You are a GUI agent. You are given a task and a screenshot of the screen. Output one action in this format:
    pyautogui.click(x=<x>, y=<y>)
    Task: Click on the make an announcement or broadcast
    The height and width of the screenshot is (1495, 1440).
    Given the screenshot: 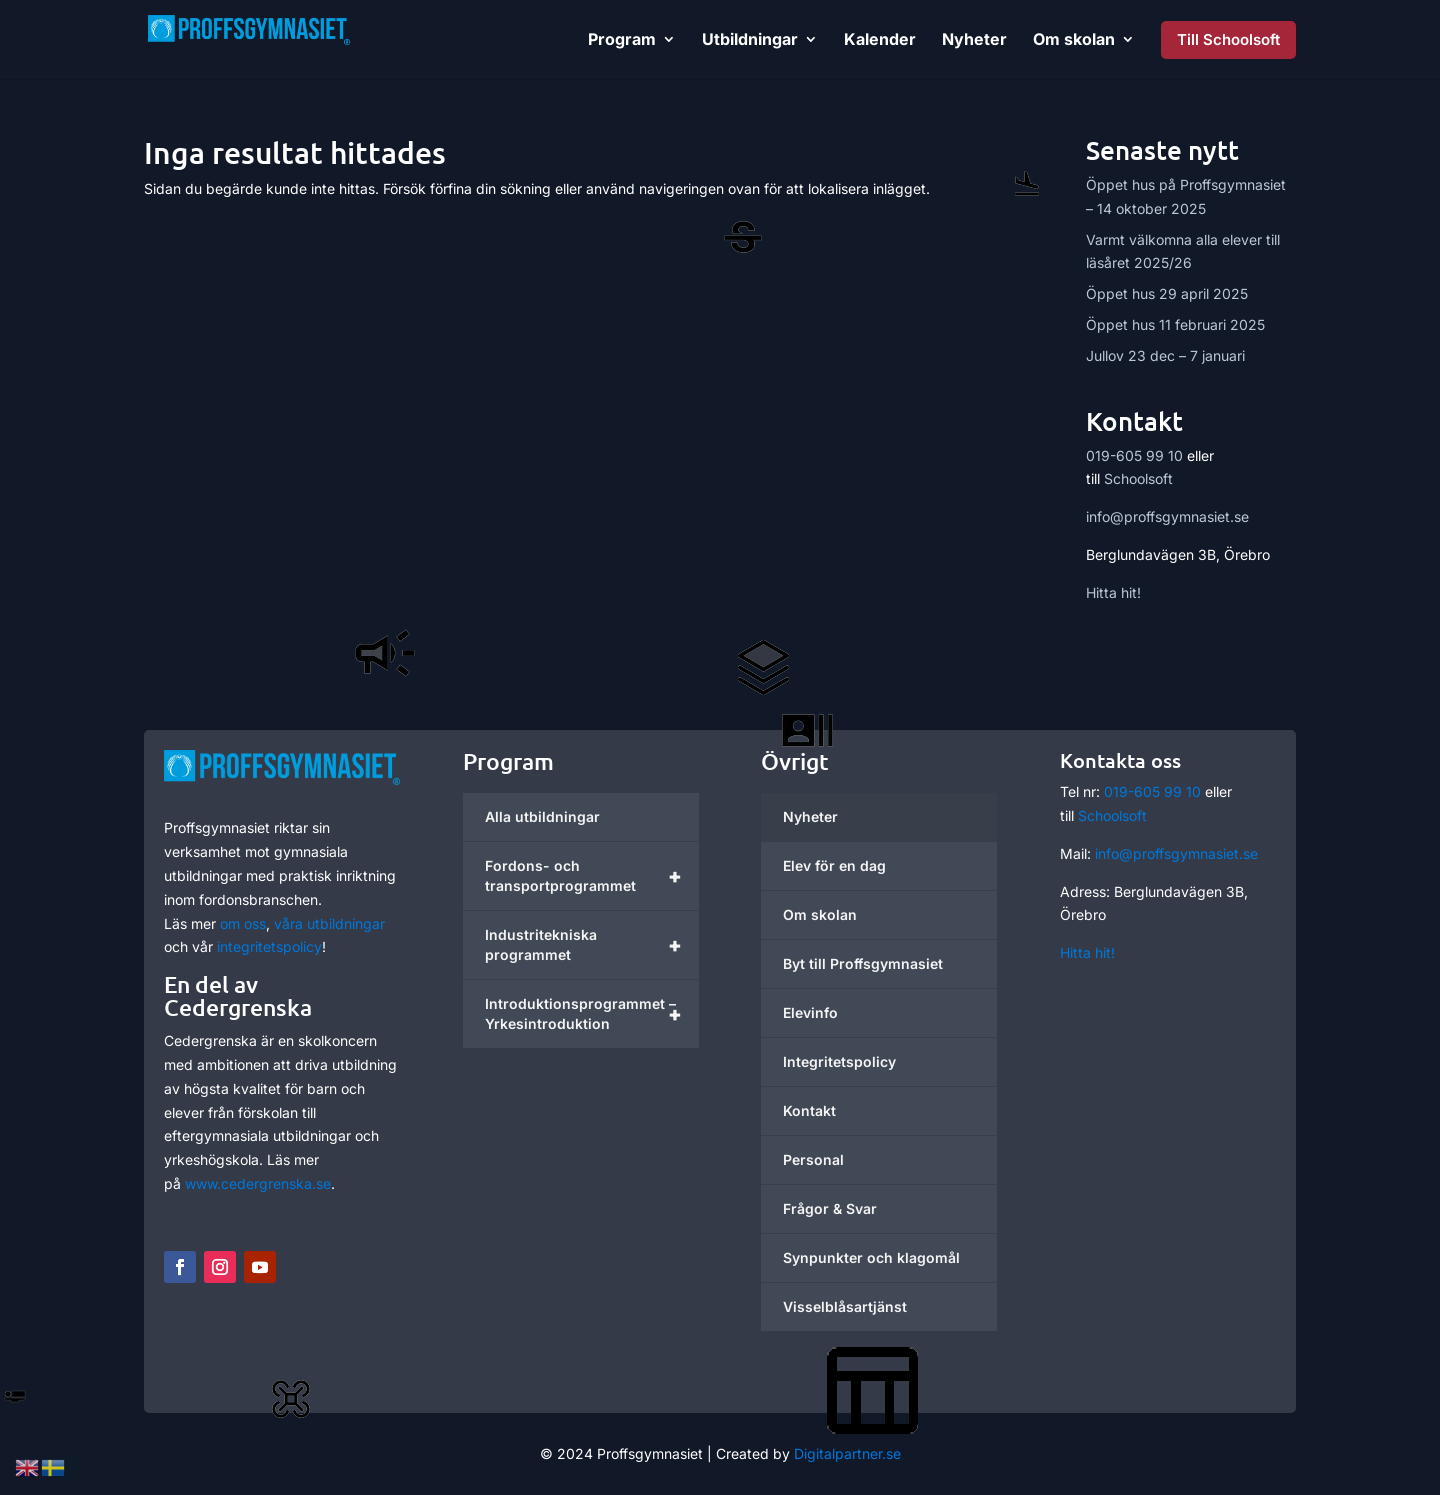 What is the action you would take?
    pyautogui.click(x=385, y=653)
    